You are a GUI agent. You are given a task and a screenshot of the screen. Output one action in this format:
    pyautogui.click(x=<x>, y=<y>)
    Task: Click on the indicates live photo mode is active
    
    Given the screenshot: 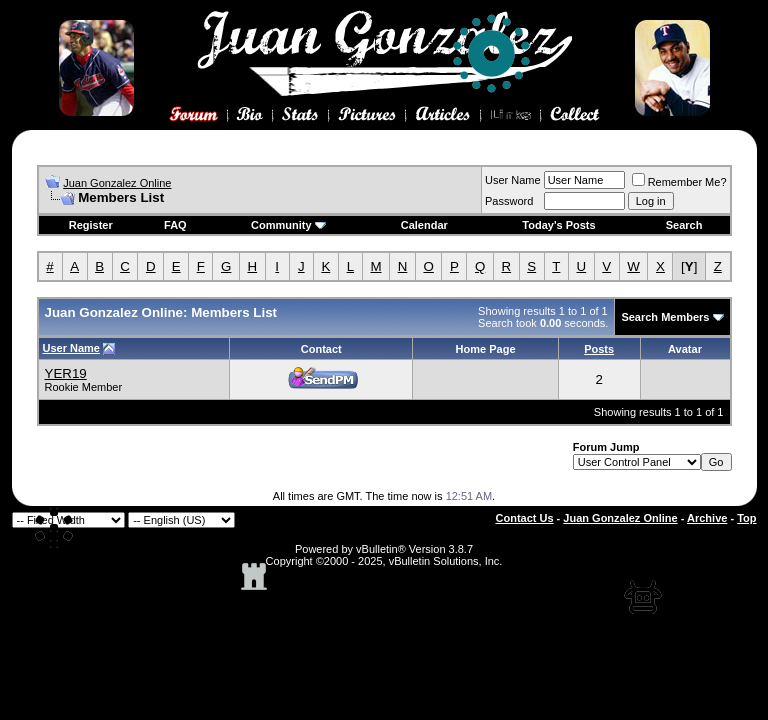 What is the action you would take?
    pyautogui.click(x=491, y=53)
    